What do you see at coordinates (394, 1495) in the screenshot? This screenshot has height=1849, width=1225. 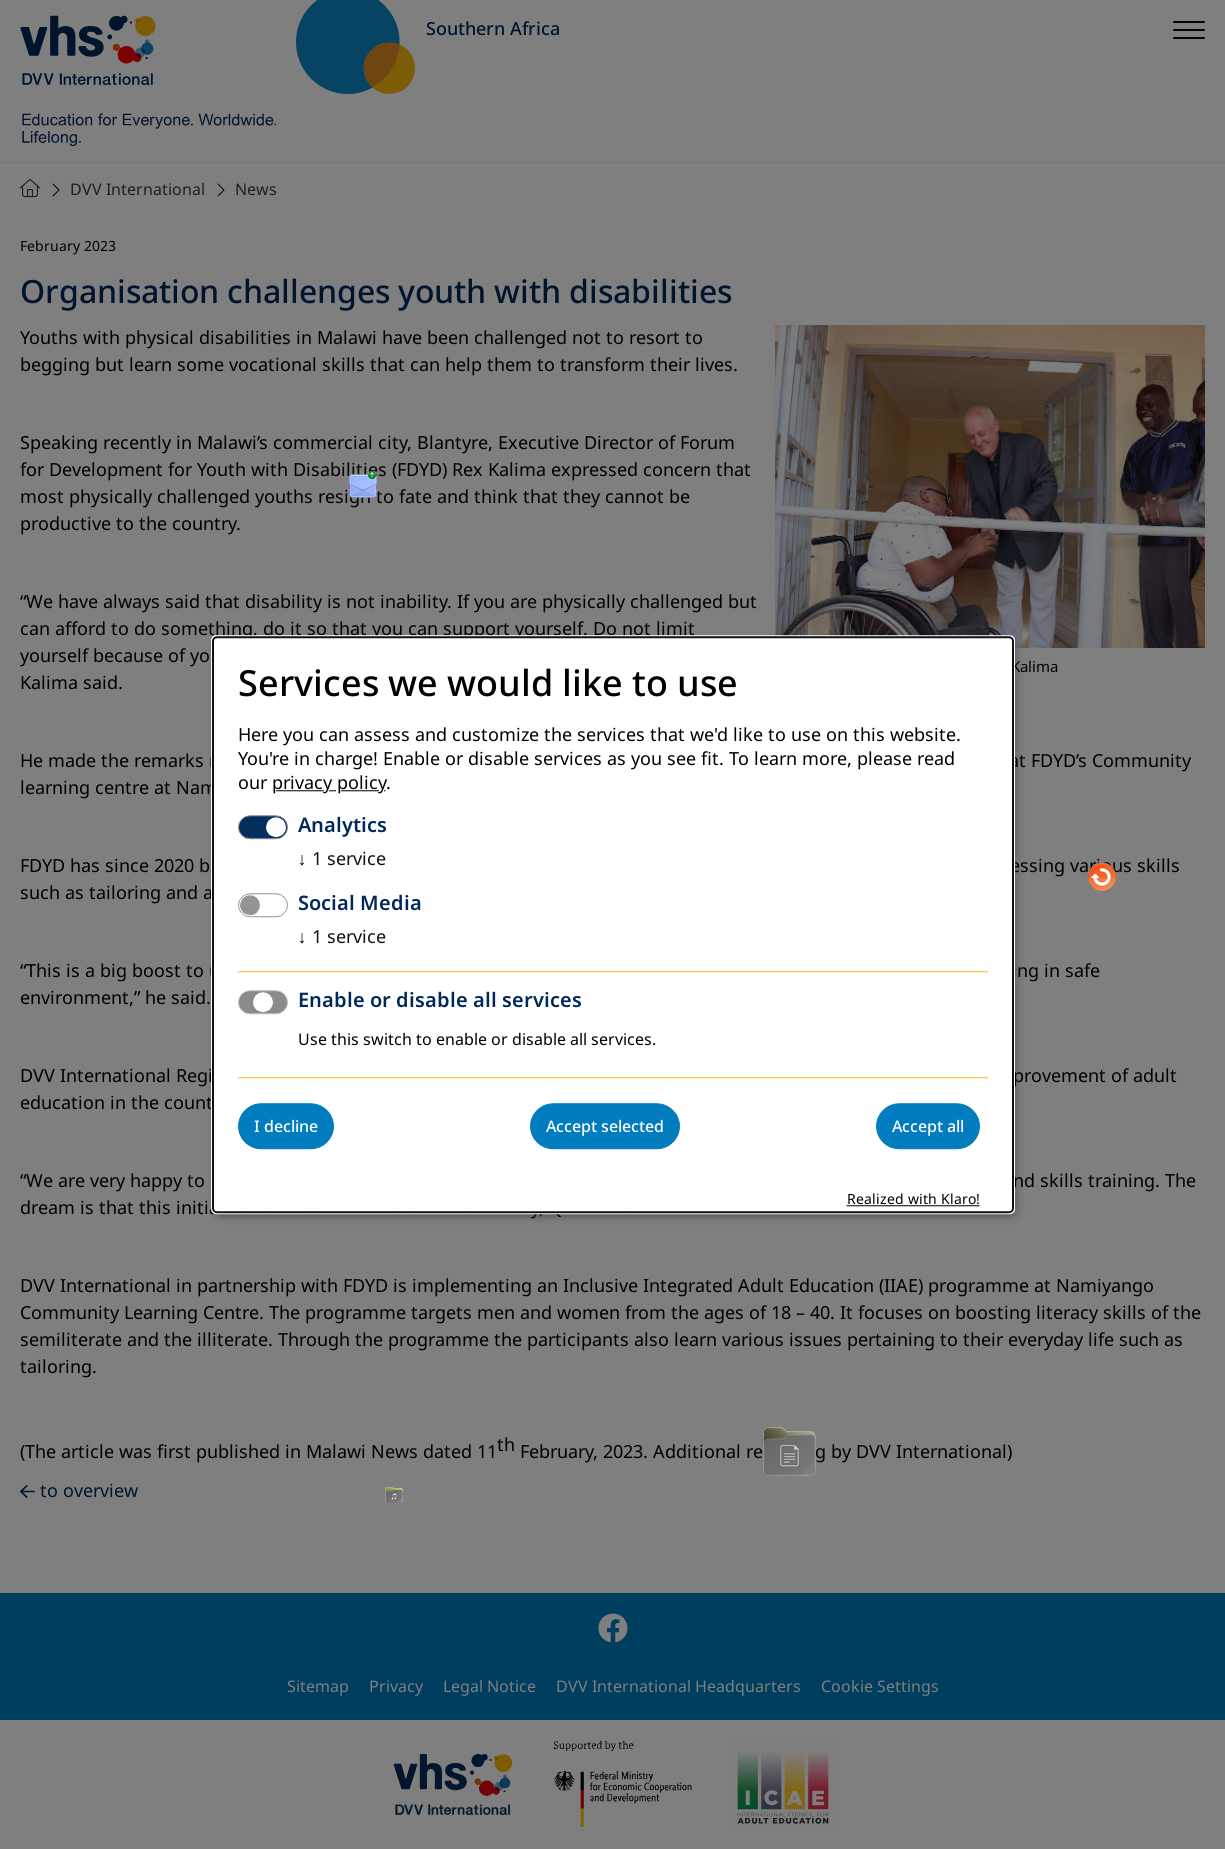 I see `open your music folder` at bounding box center [394, 1495].